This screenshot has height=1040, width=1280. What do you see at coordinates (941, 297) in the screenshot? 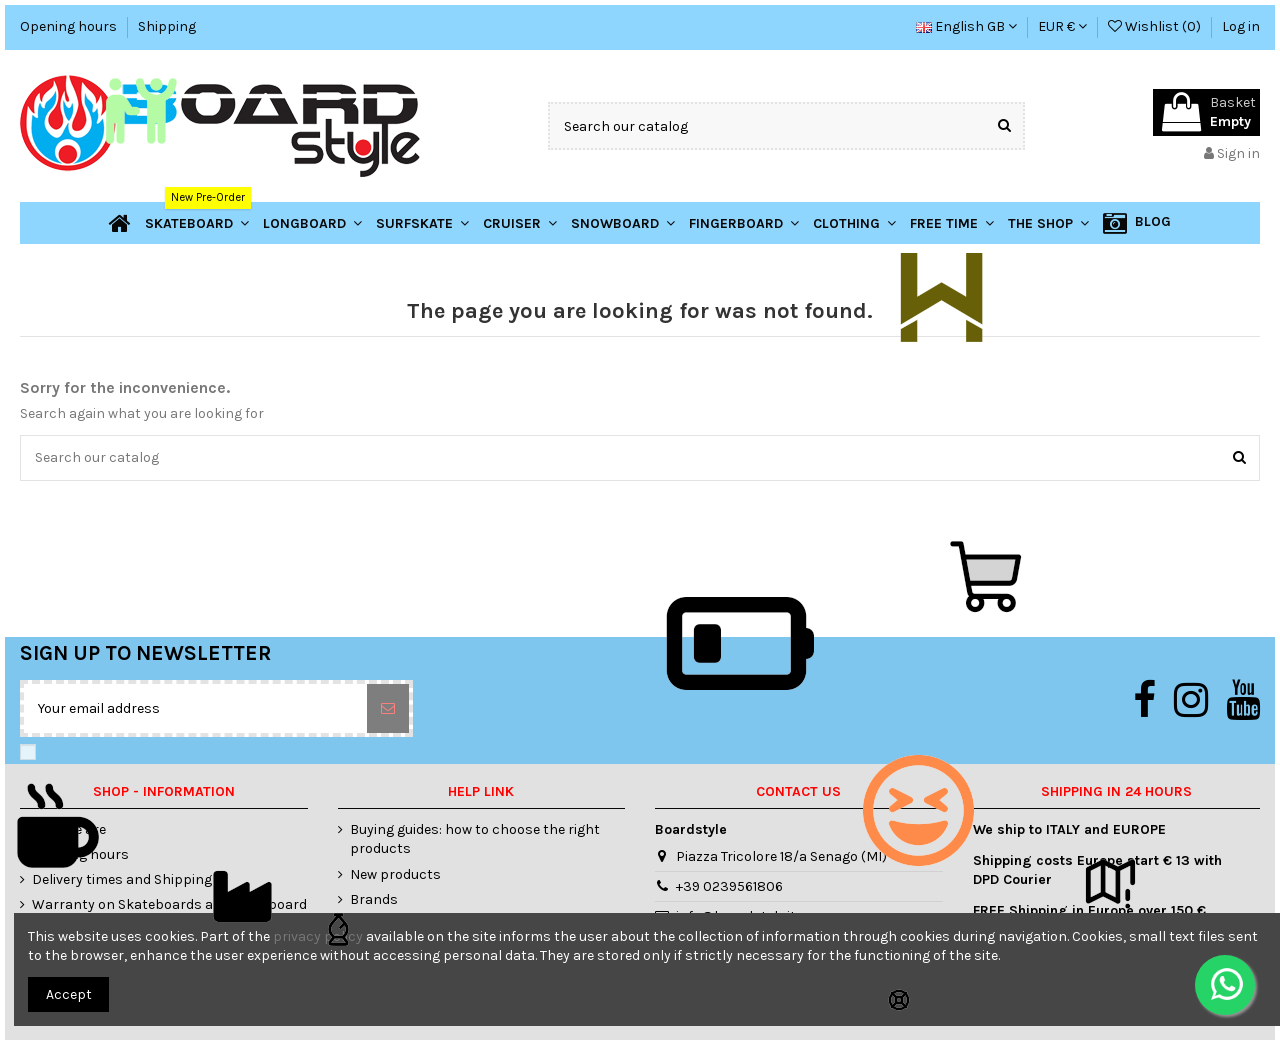
I see `wirsindhandwerk brand logo` at bounding box center [941, 297].